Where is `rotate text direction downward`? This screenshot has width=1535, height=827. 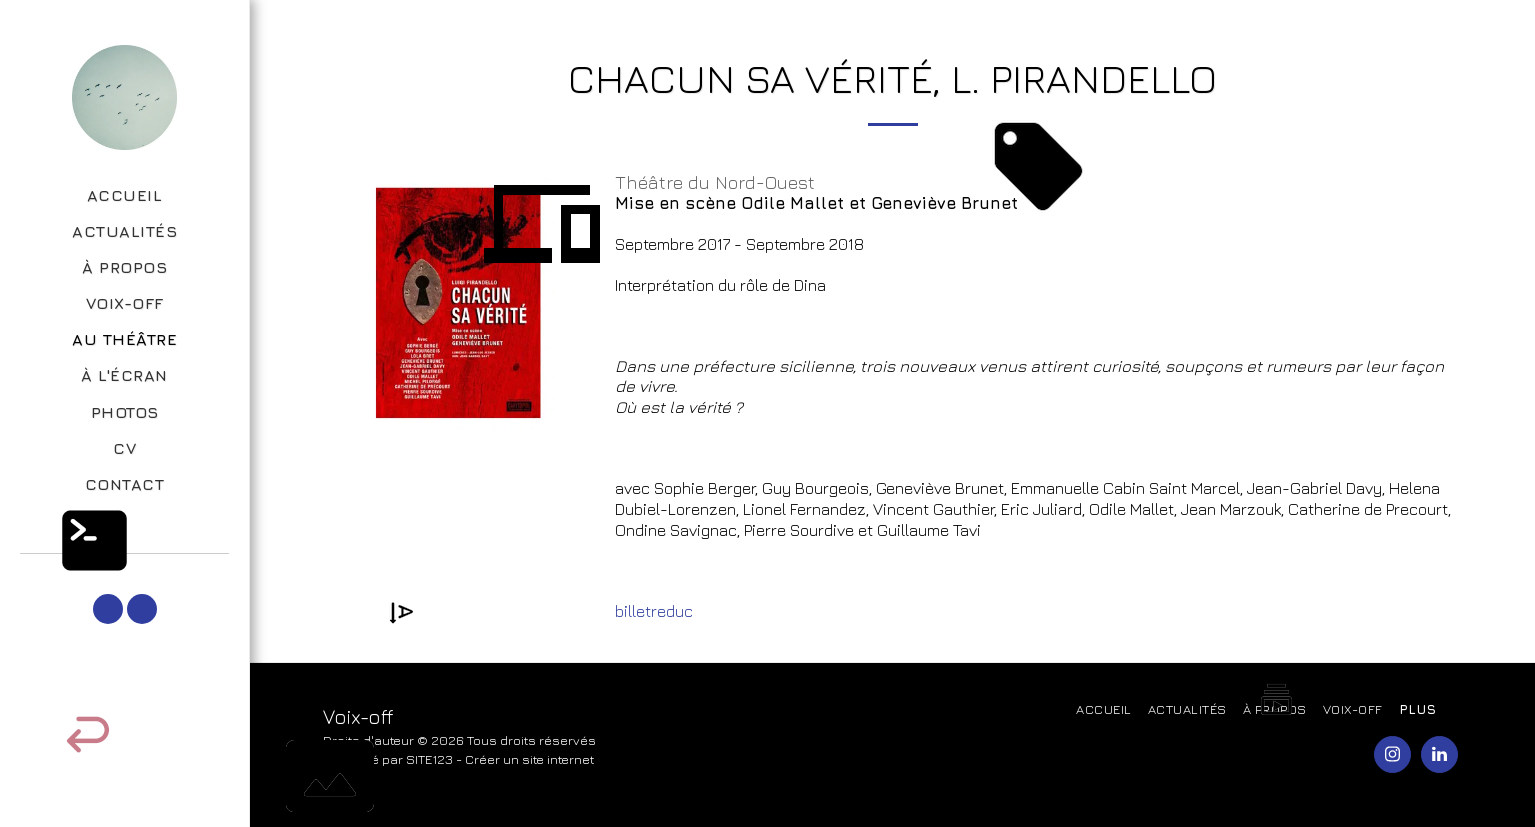
rotate text direction downward is located at coordinates (401, 613).